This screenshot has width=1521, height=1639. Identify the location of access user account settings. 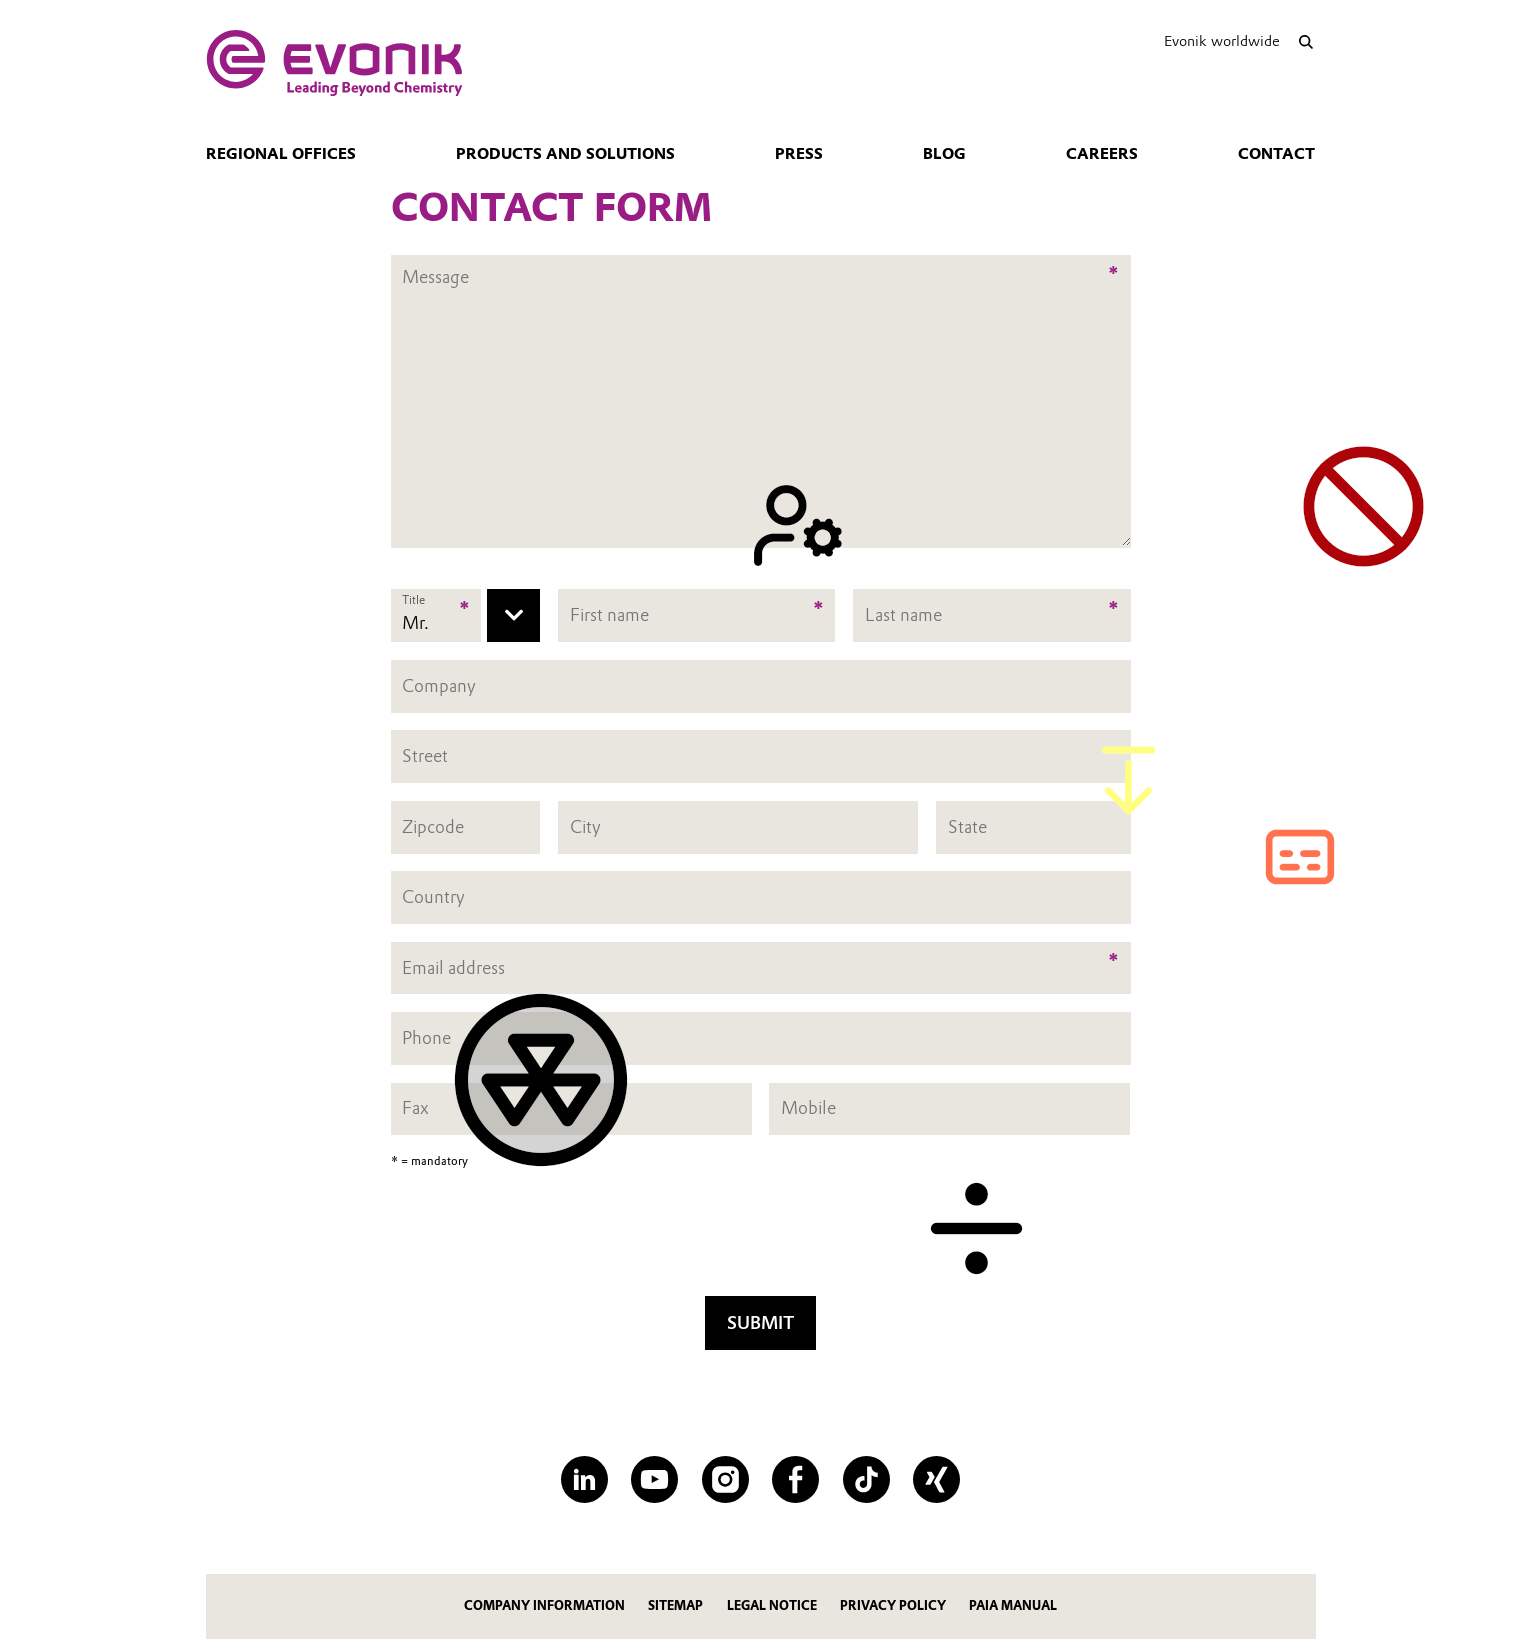
(798, 525).